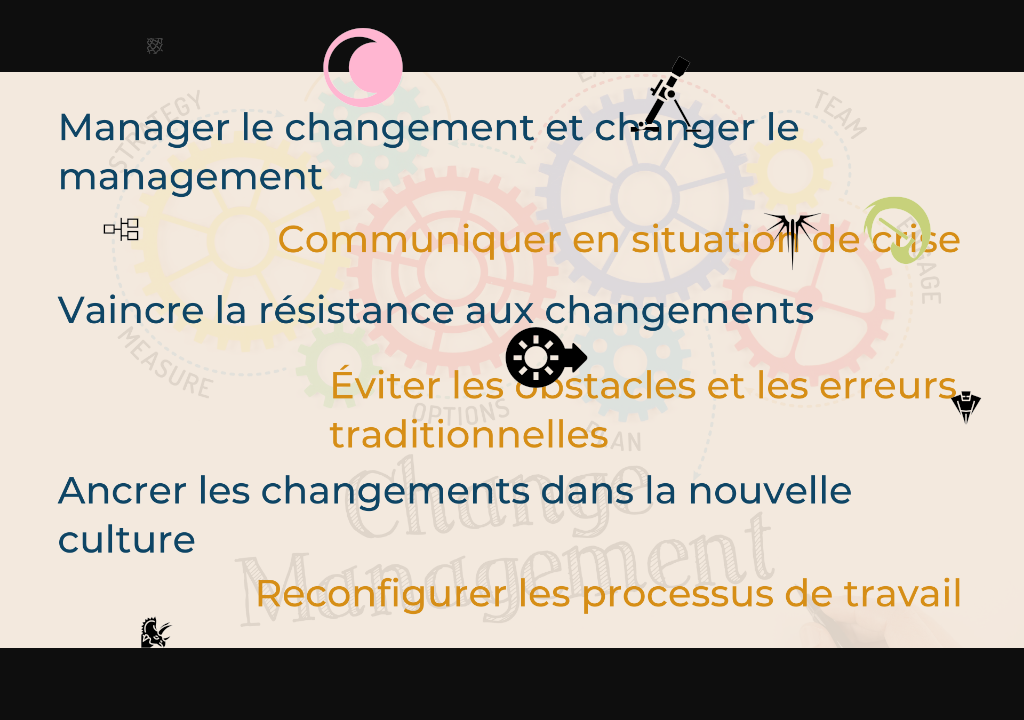 This screenshot has width=1024, height=720. What do you see at coordinates (157, 632) in the screenshot?
I see `access dinosaur-themed game or content` at bounding box center [157, 632].